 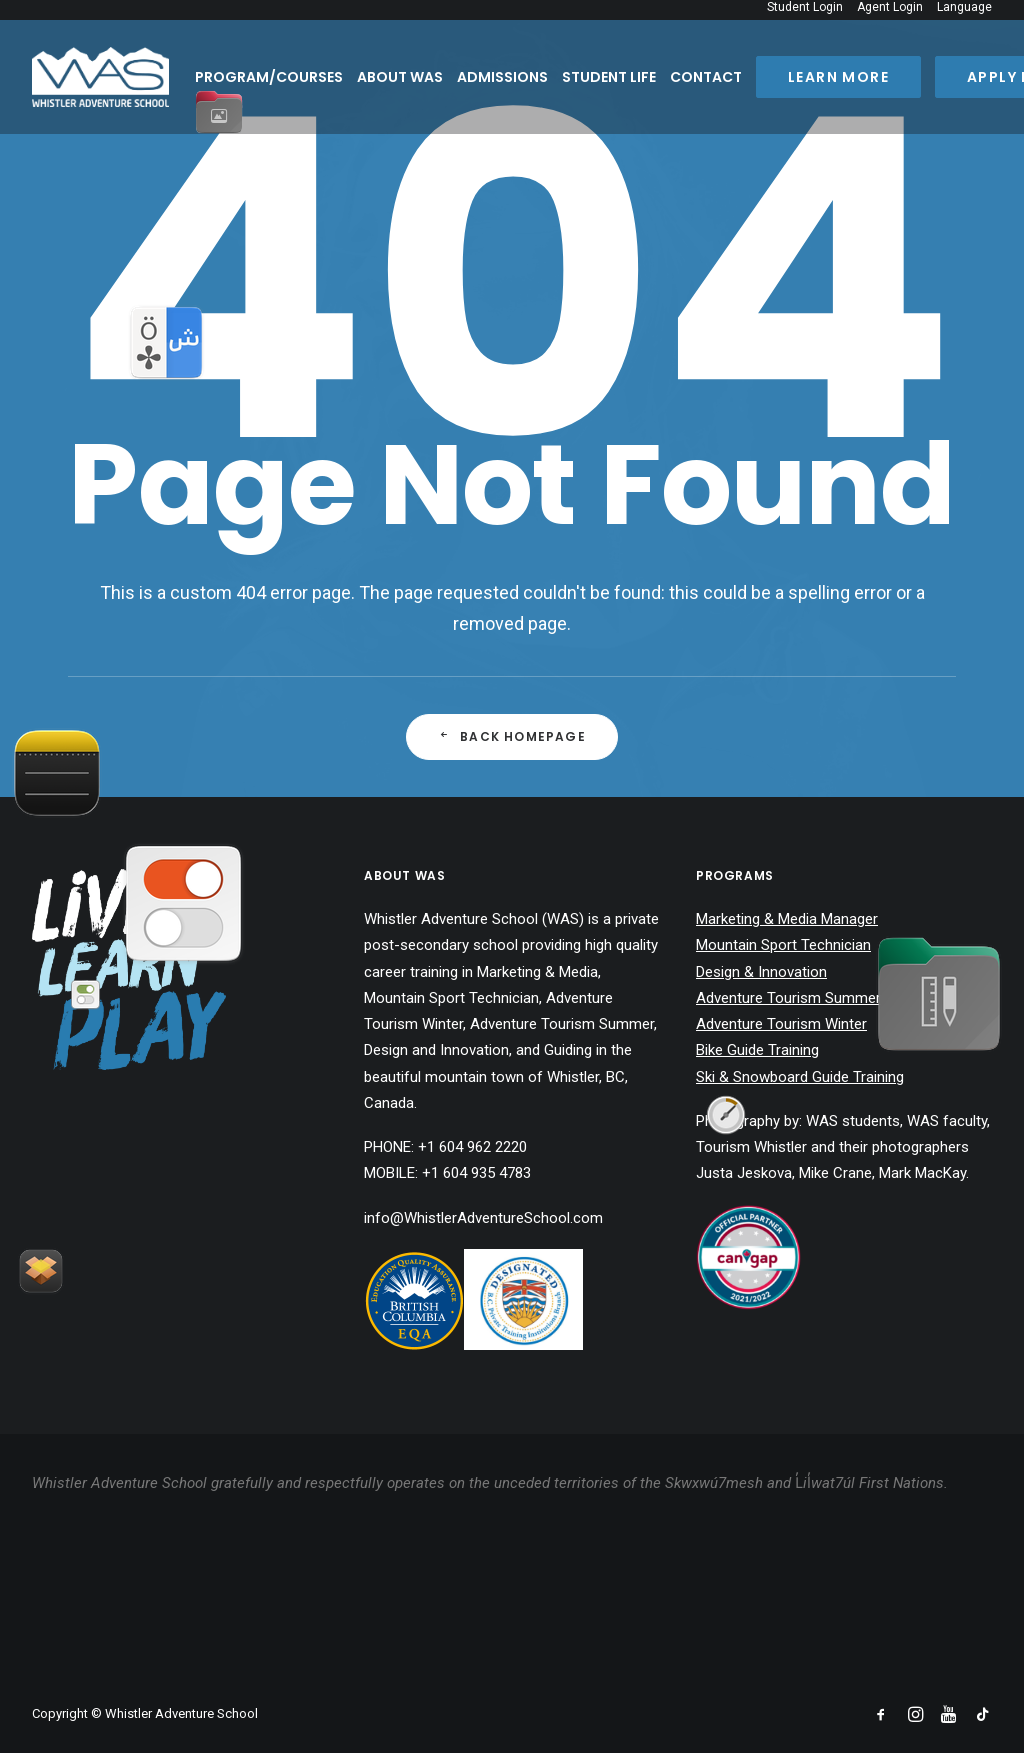 I want to click on open your pictures folder, so click(x=219, y=112).